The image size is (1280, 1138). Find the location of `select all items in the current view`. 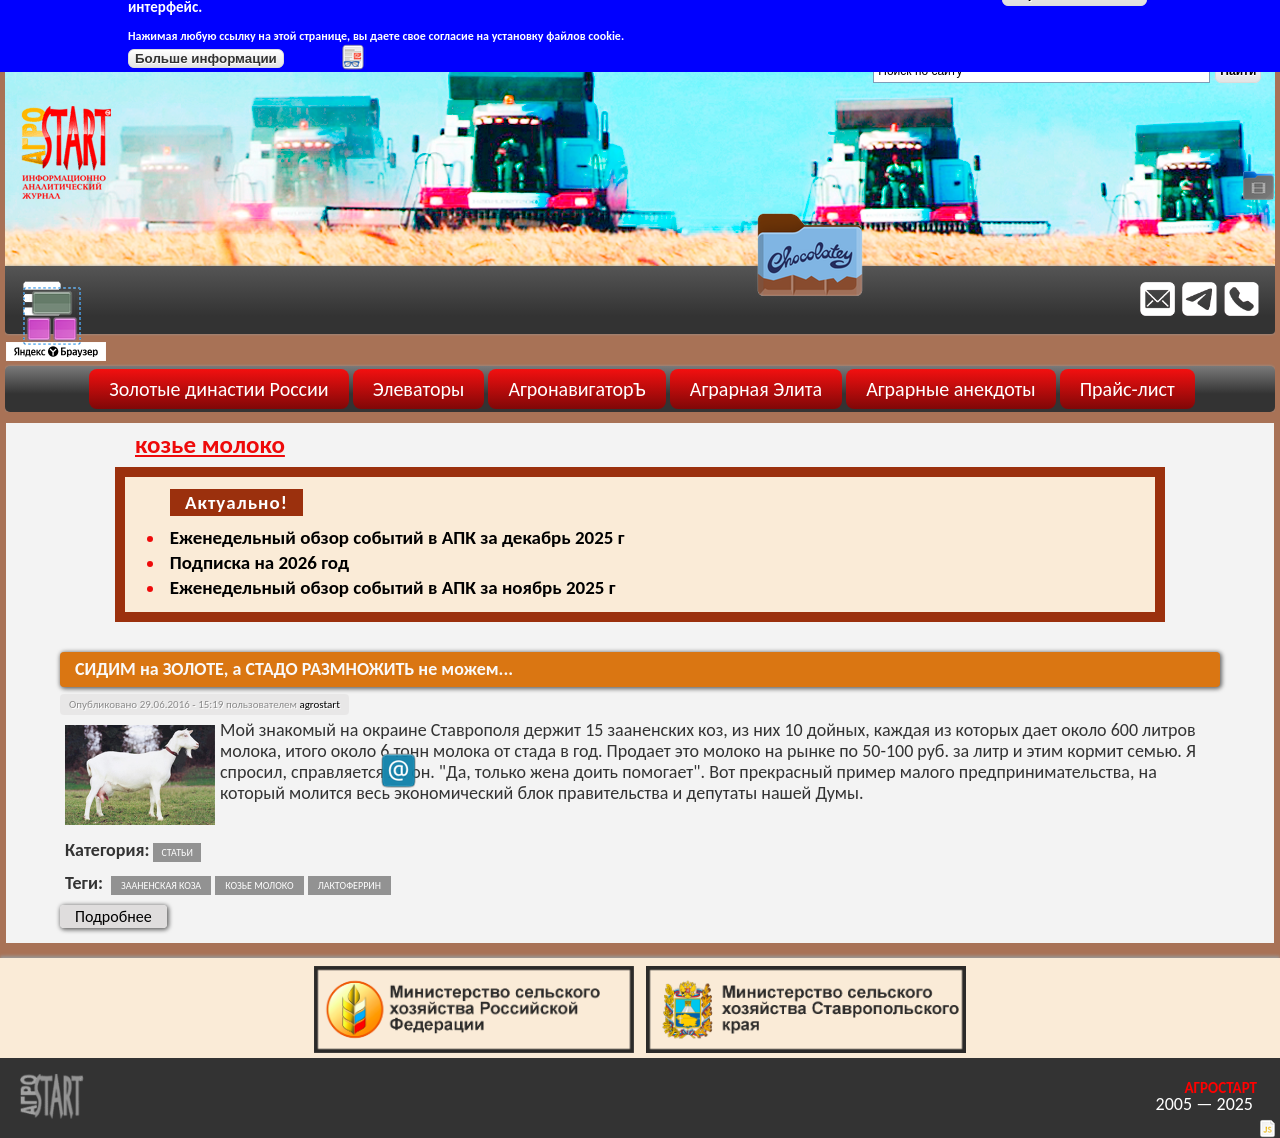

select all items in the current view is located at coordinates (52, 316).